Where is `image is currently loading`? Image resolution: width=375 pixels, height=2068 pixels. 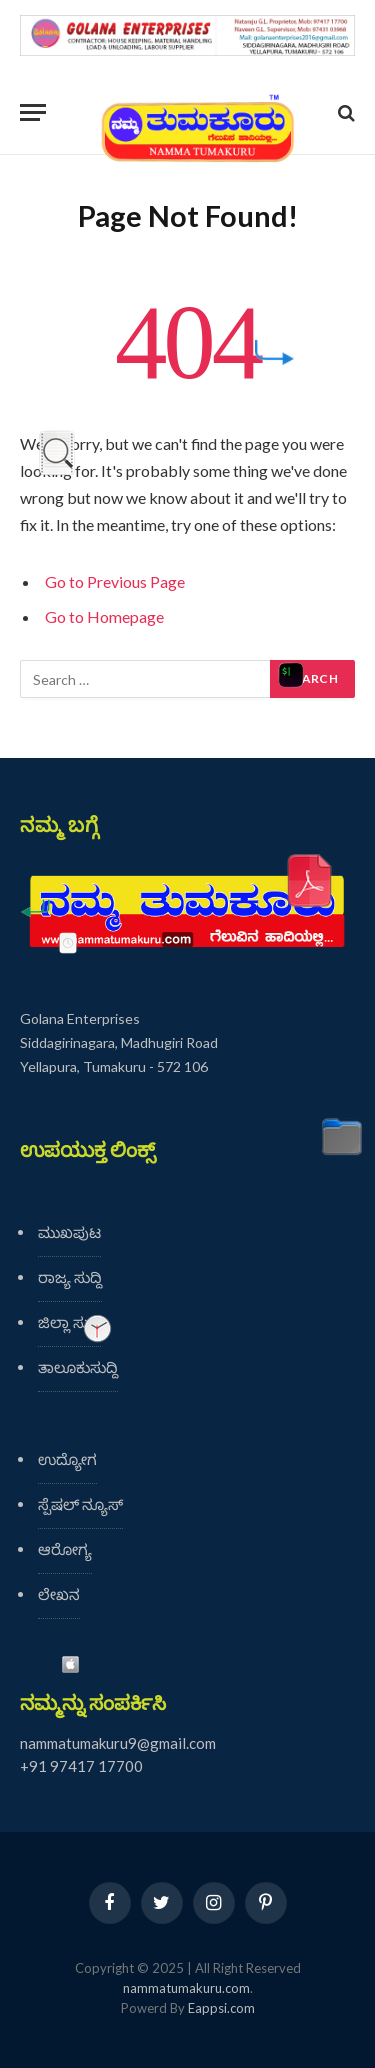
image is currently loading is located at coordinates (68, 943).